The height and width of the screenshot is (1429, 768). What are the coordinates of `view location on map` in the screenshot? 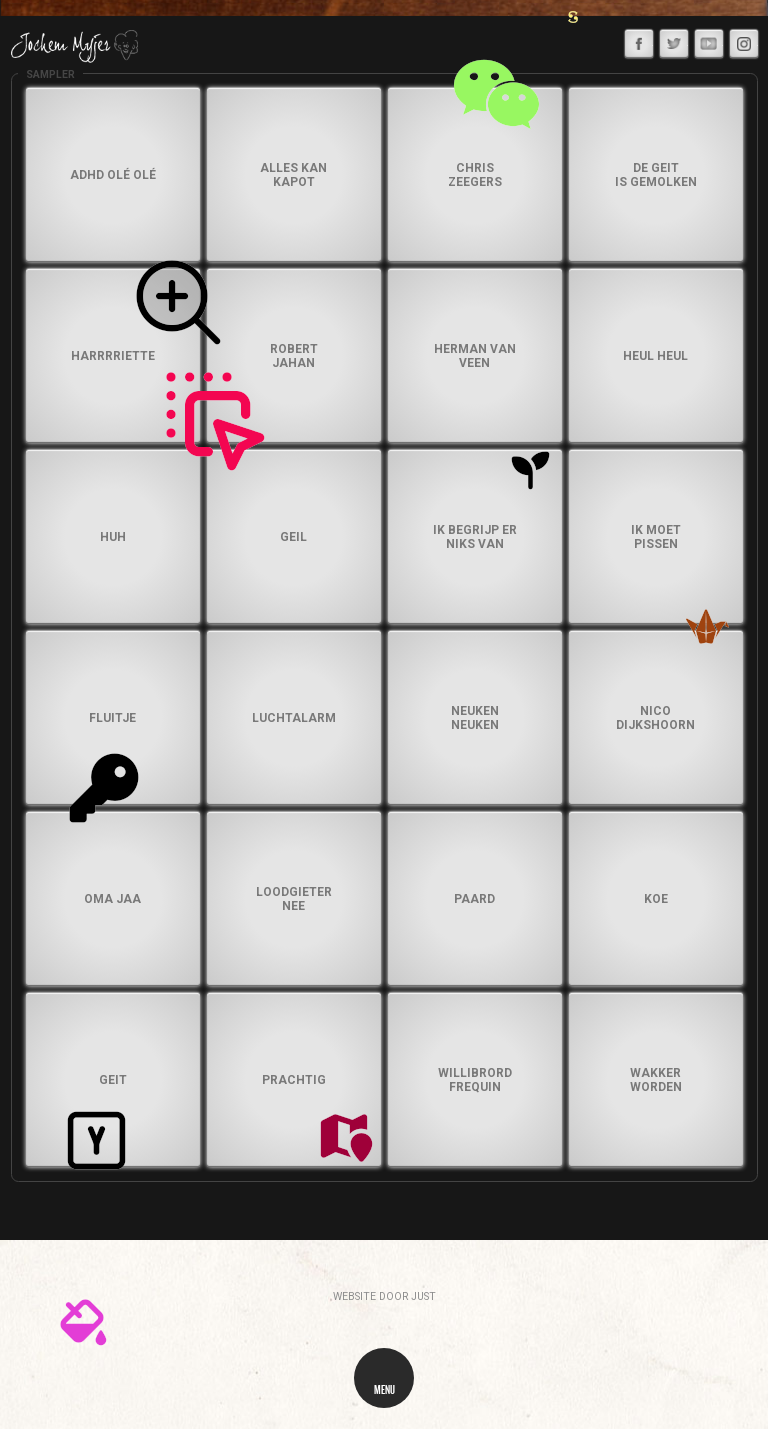 It's located at (344, 1136).